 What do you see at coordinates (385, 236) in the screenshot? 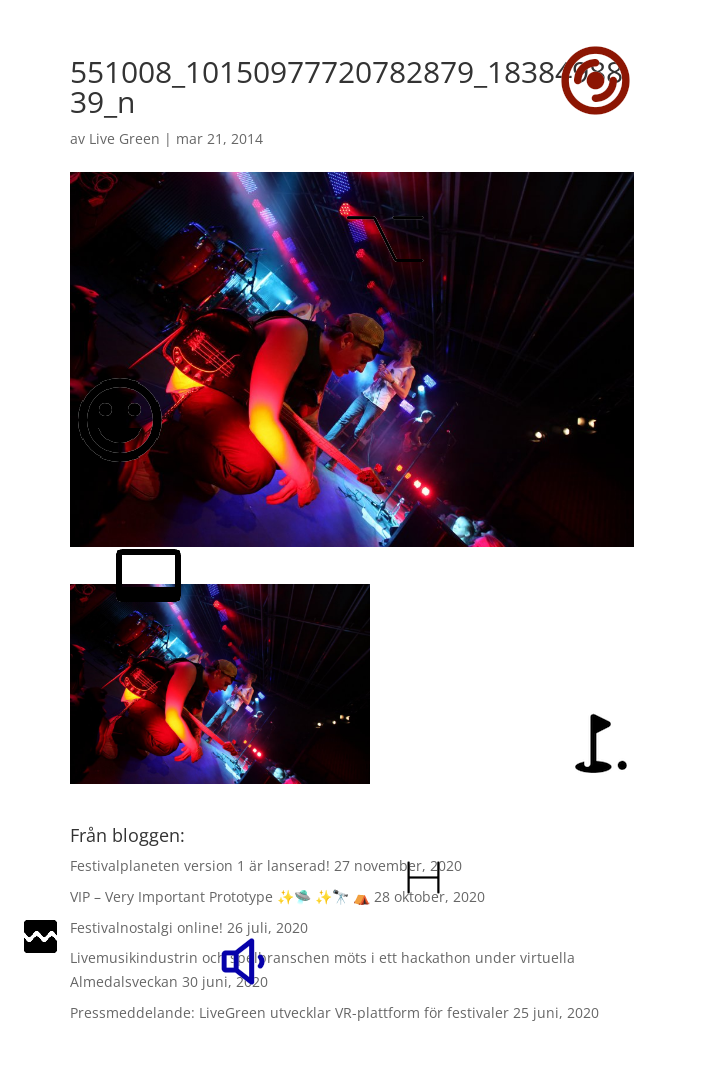
I see `keyboard option/alt key symbol` at bounding box center [385, 236].